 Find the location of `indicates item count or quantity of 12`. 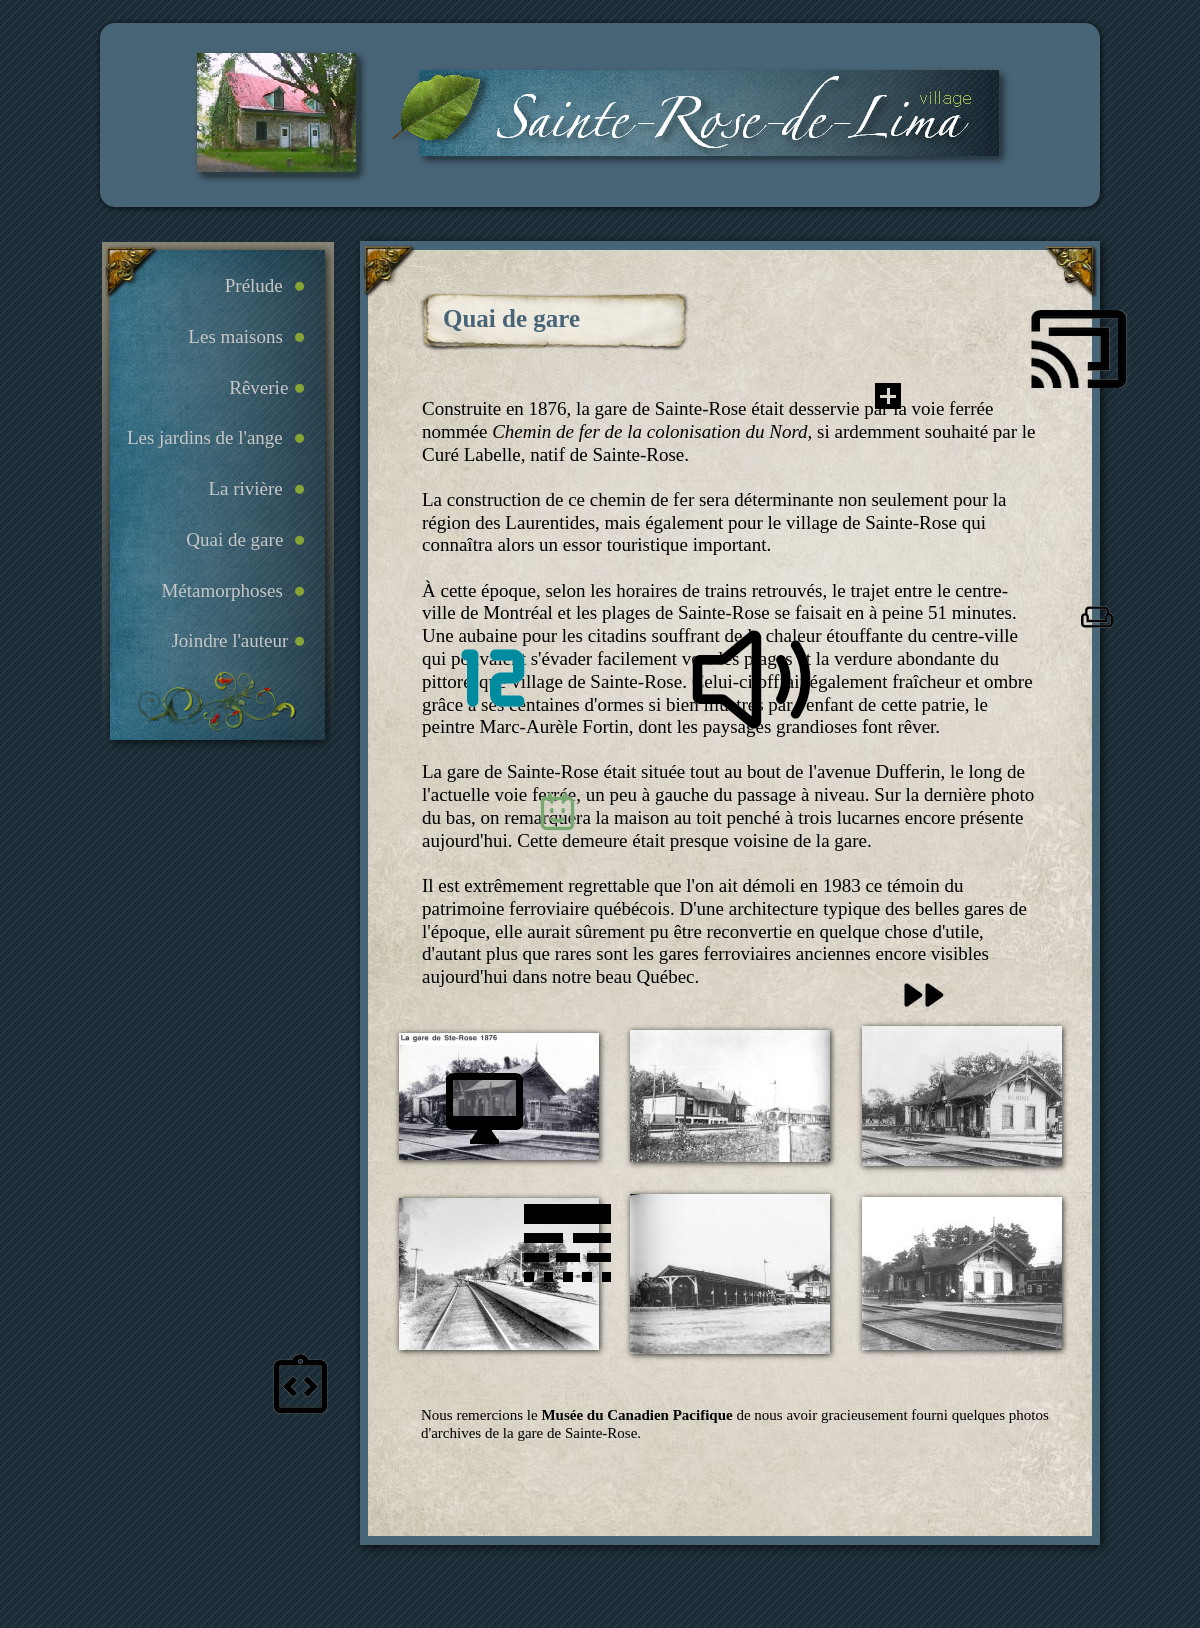

indicates item count or quantity of 12 is located at coordinates (490, 678).